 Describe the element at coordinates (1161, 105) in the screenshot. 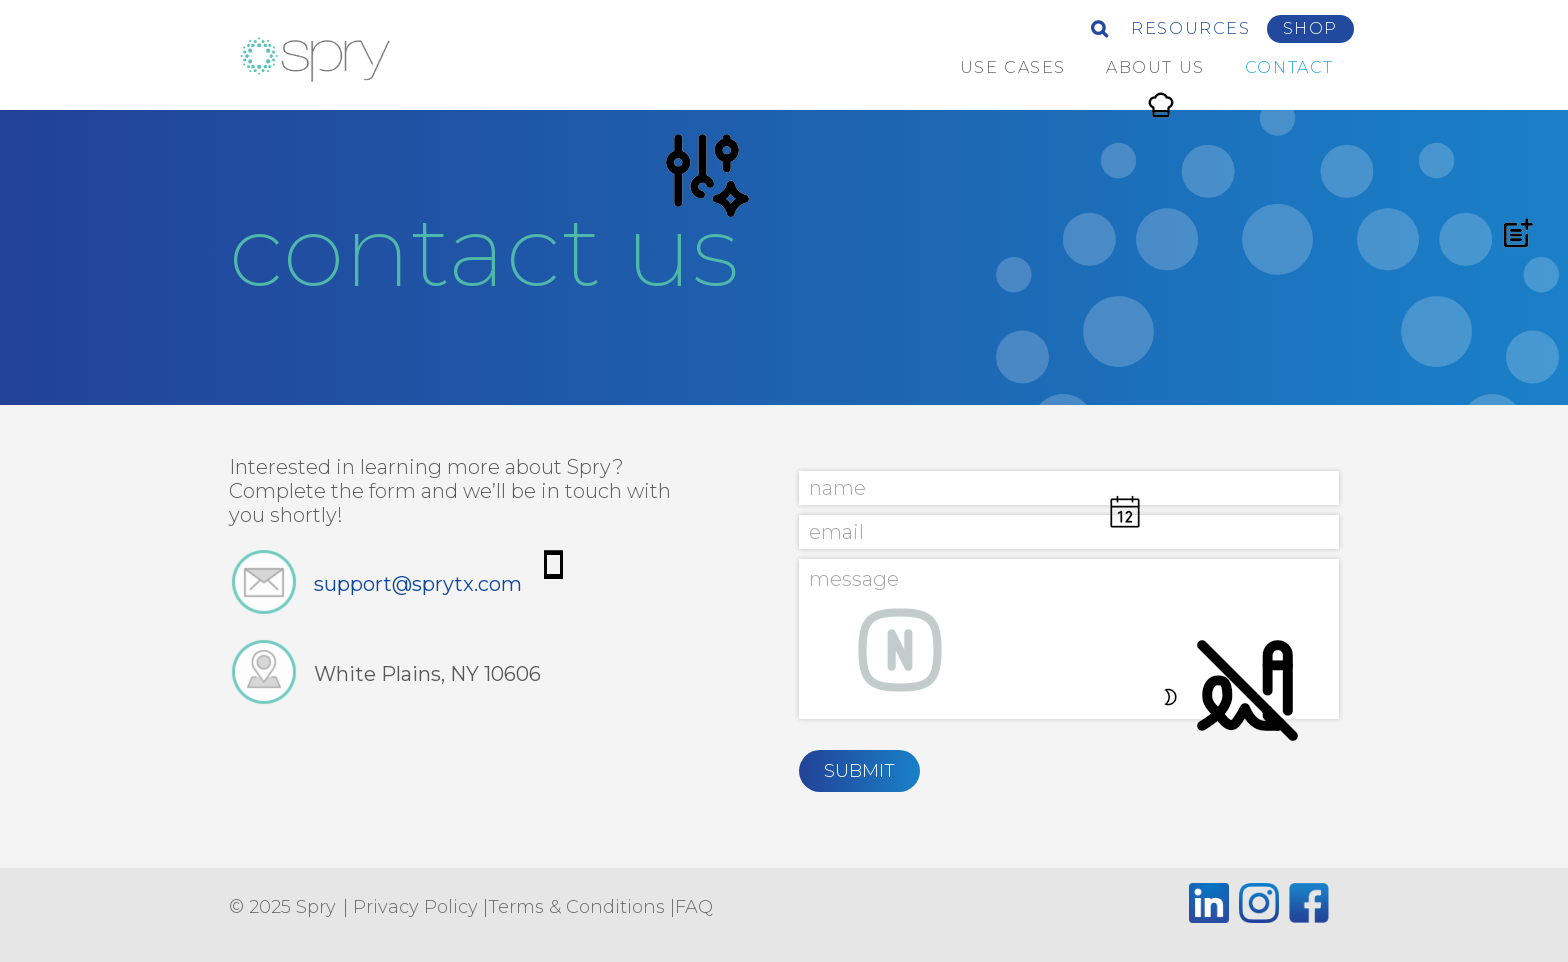

I see `browse recipes or cooking content` at that location.